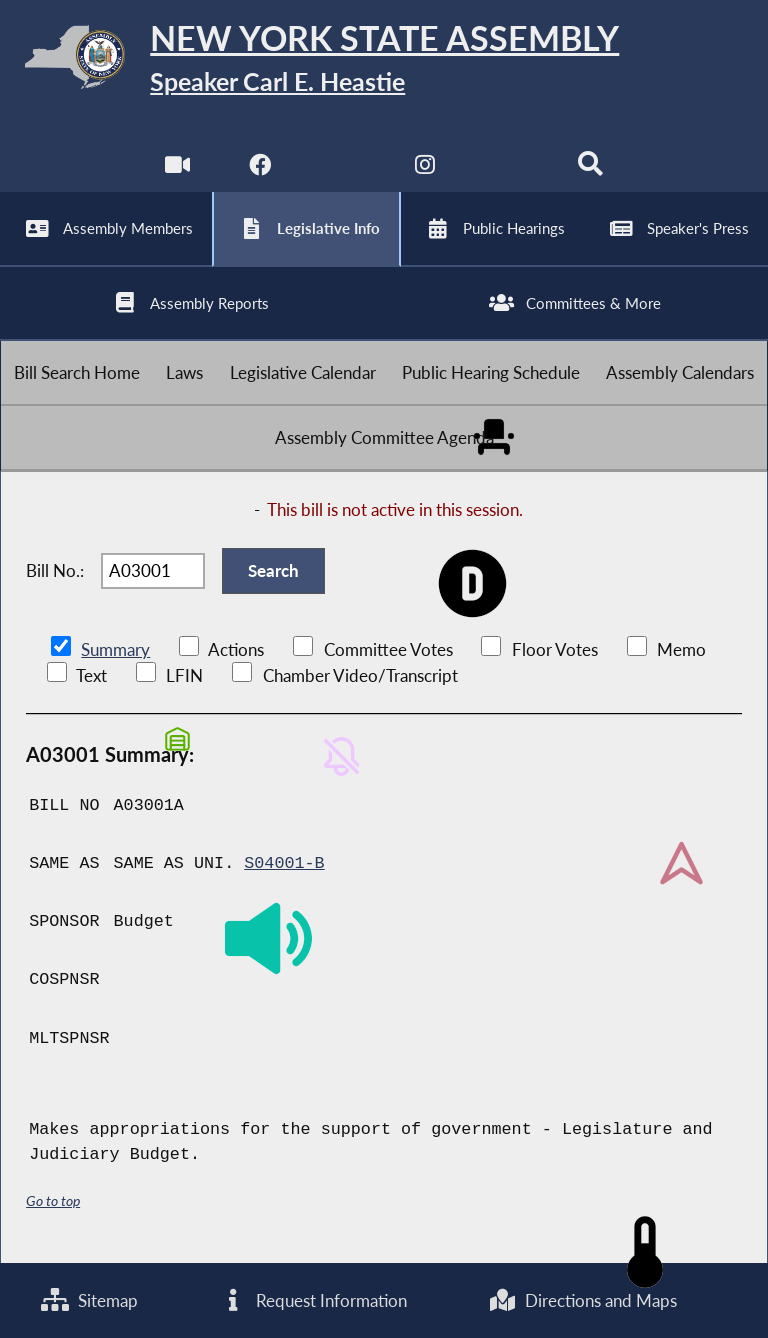  I want to click on access warehouse or storage inventory, so click(177, 739).